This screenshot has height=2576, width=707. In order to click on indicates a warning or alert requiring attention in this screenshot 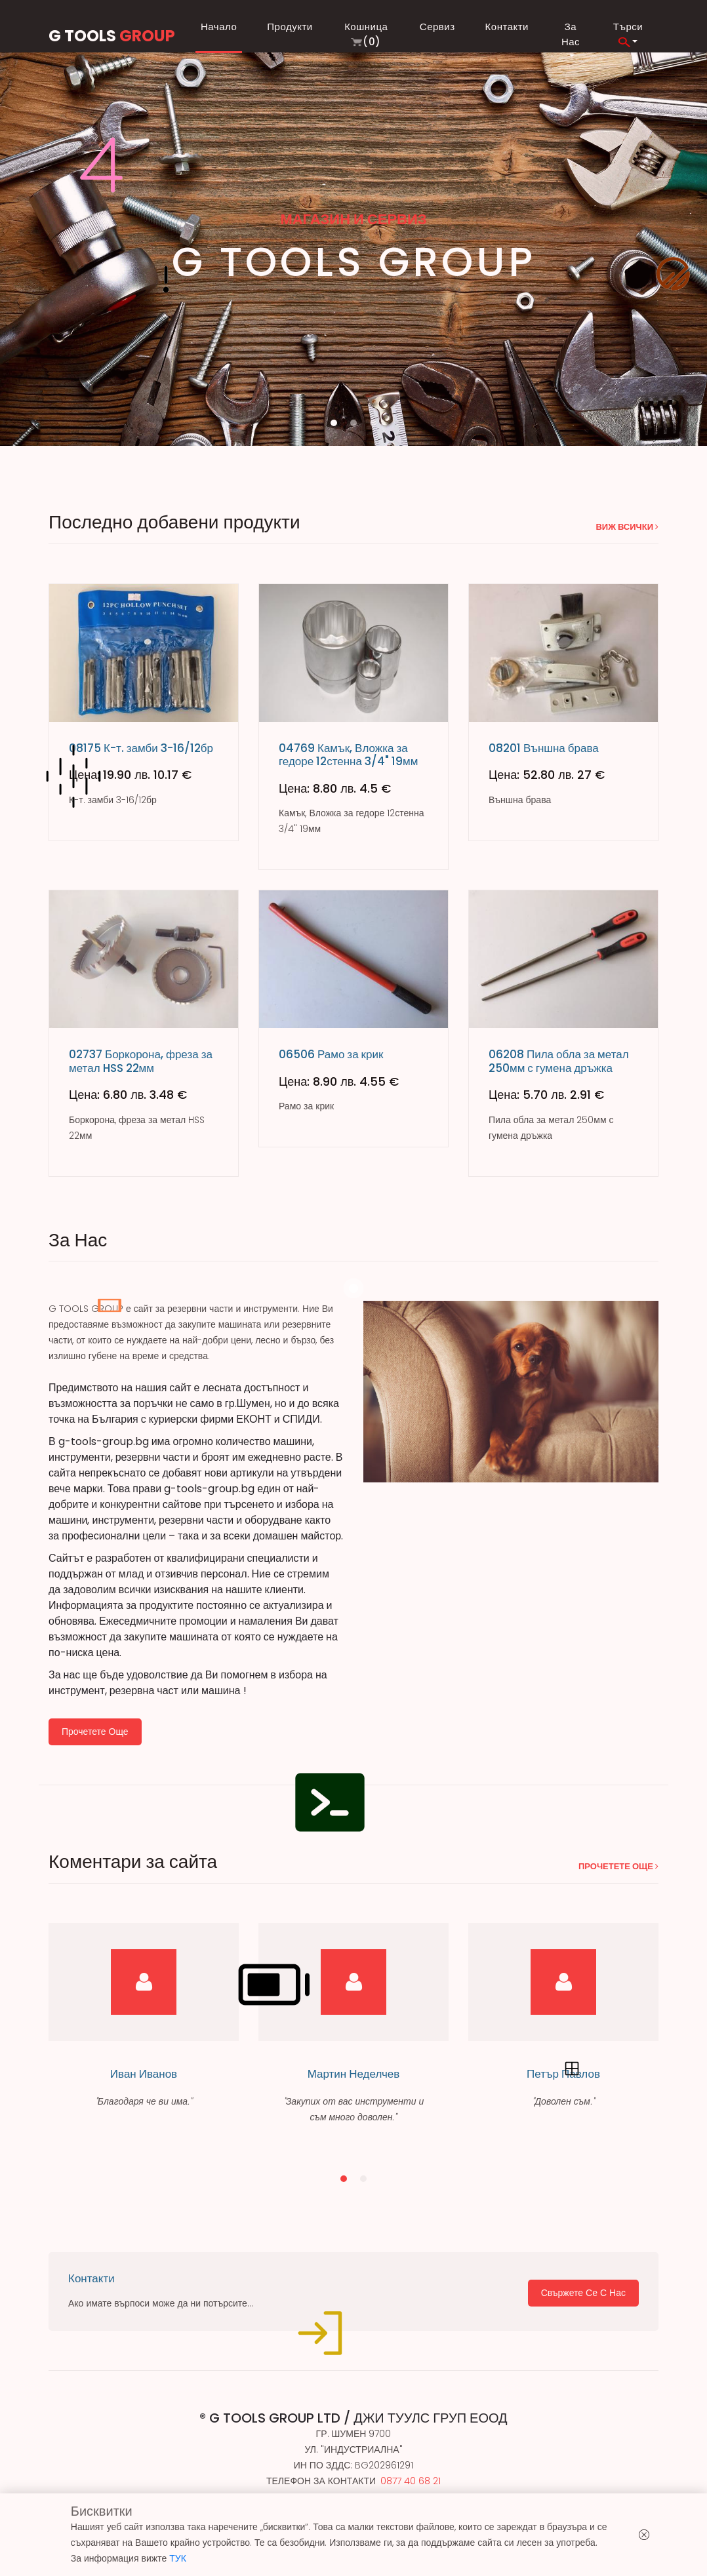, I will do `click(166, 279)`.